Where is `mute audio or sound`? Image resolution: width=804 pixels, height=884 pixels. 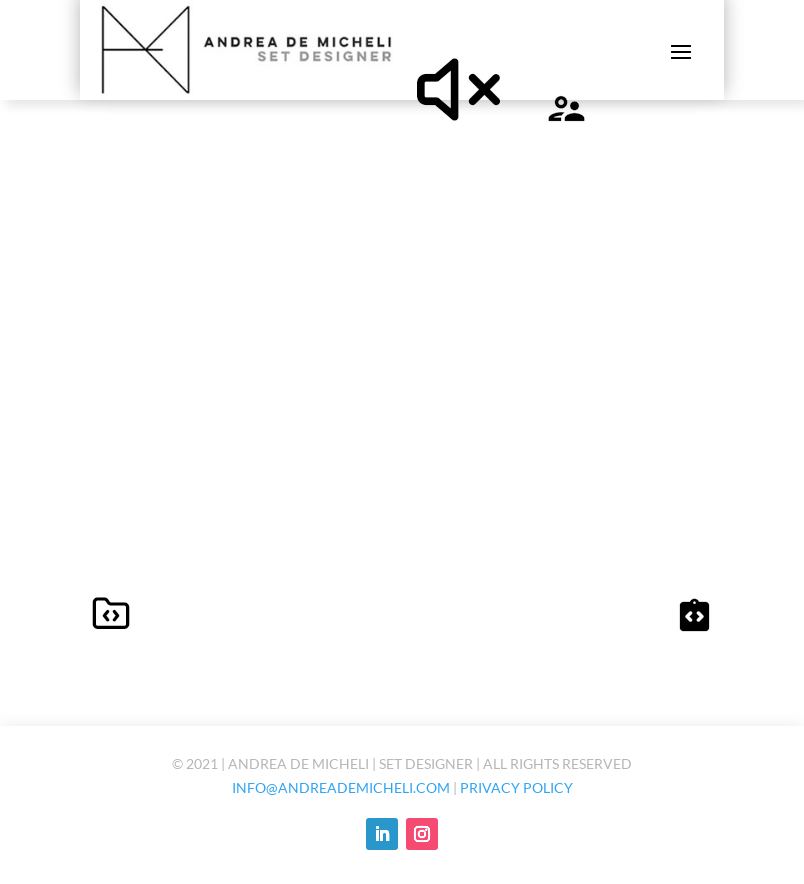
mute audio or sound is located at coordinates (458, 89).